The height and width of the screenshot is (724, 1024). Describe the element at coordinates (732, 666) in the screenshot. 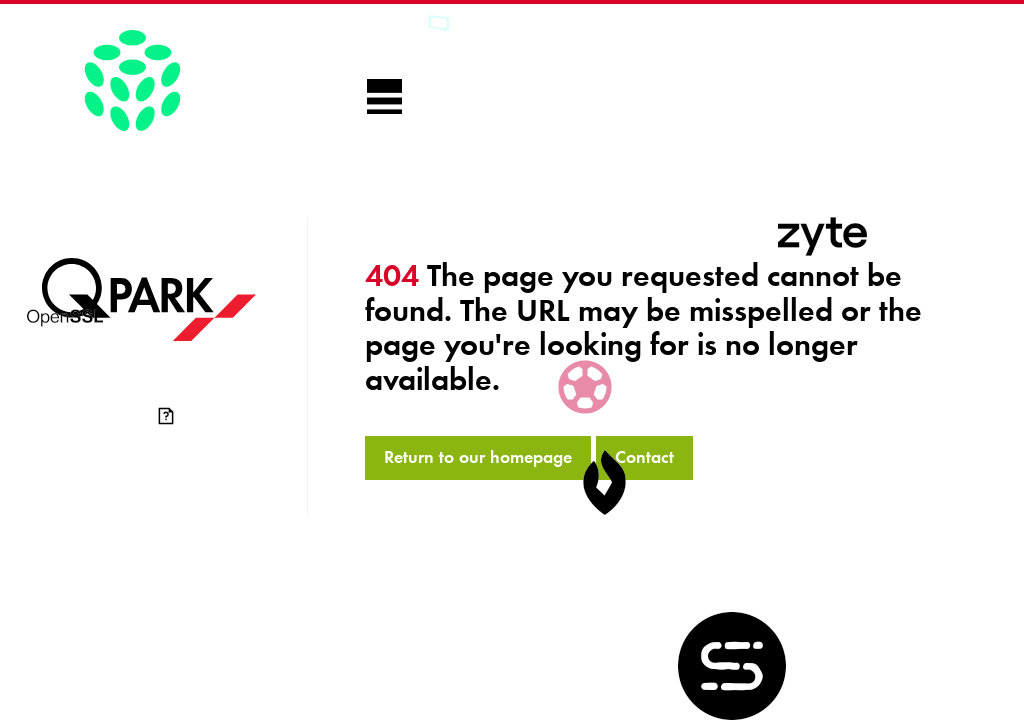

I see `sanic web framework logo` at that location.